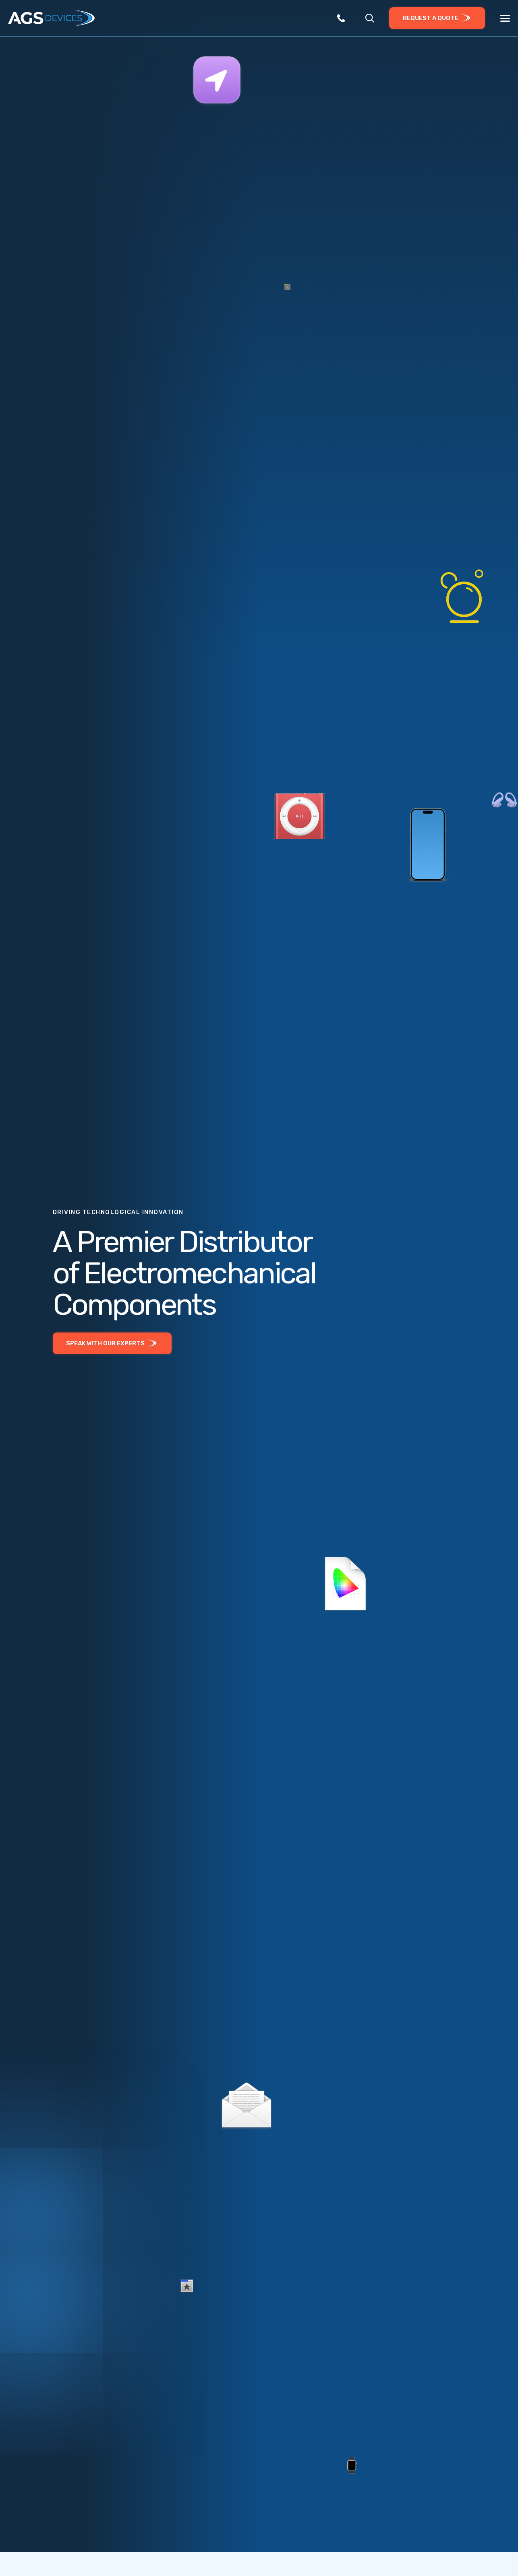  I want to click on connect beats wireless earbuds via bluetooth, so click(504, 801).